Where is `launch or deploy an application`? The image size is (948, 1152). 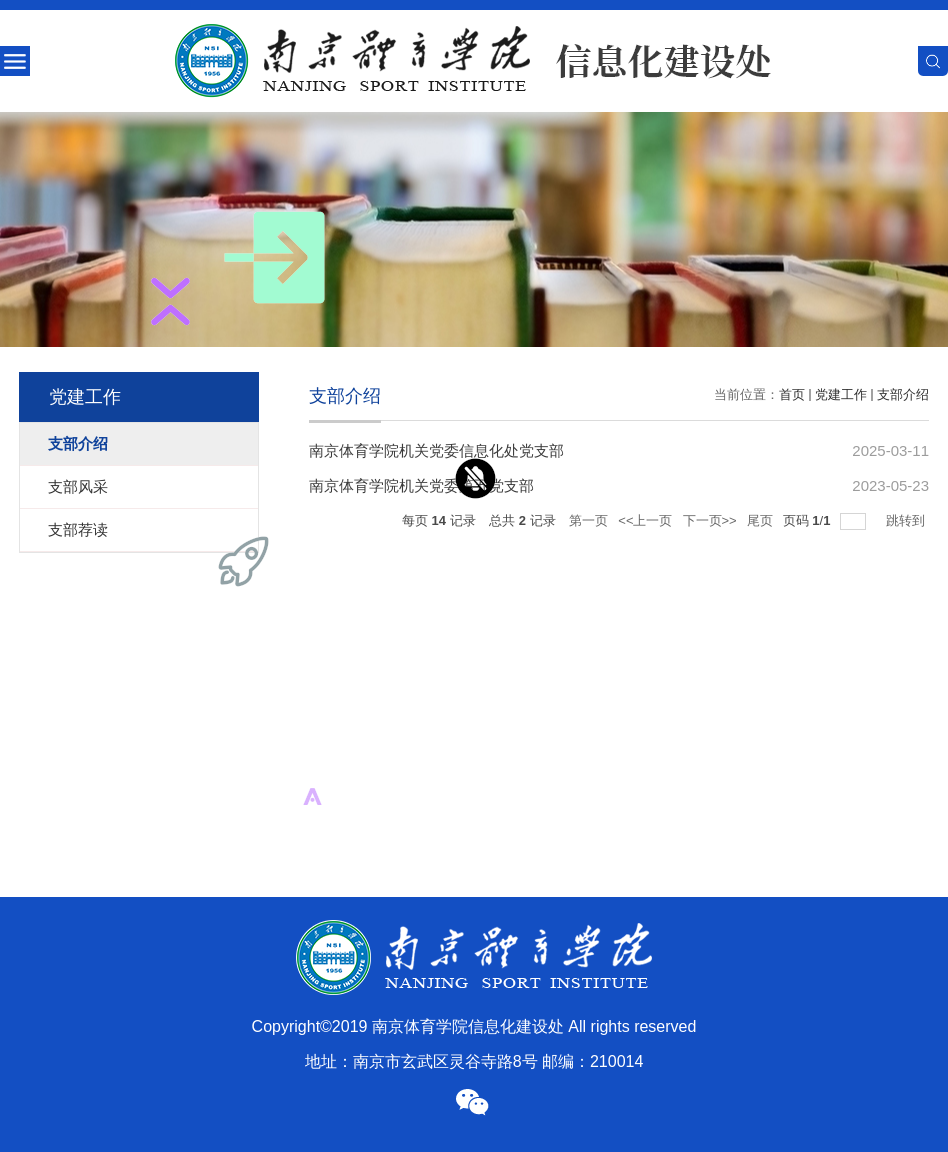
launch or deploy an application is located at coordinates (243, 561).